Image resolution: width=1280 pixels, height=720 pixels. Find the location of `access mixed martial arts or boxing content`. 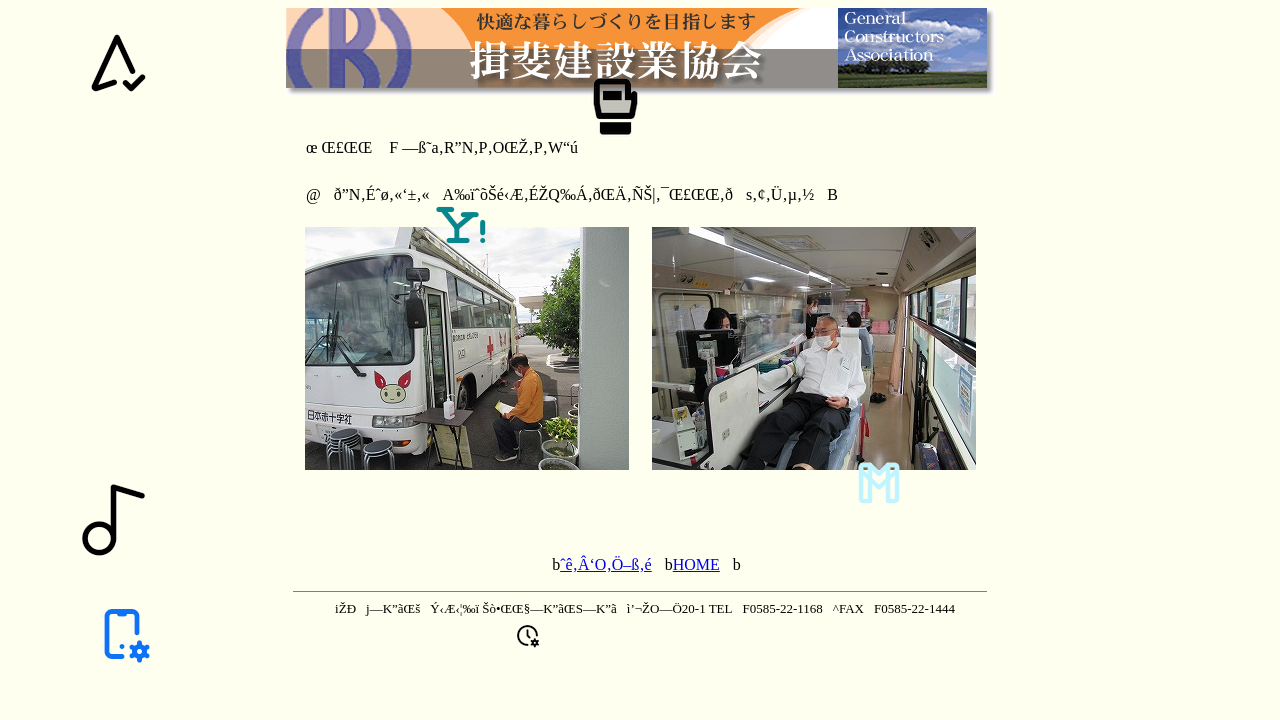

access mixed martial arts or boxing content is located at coordinates (615, 106).